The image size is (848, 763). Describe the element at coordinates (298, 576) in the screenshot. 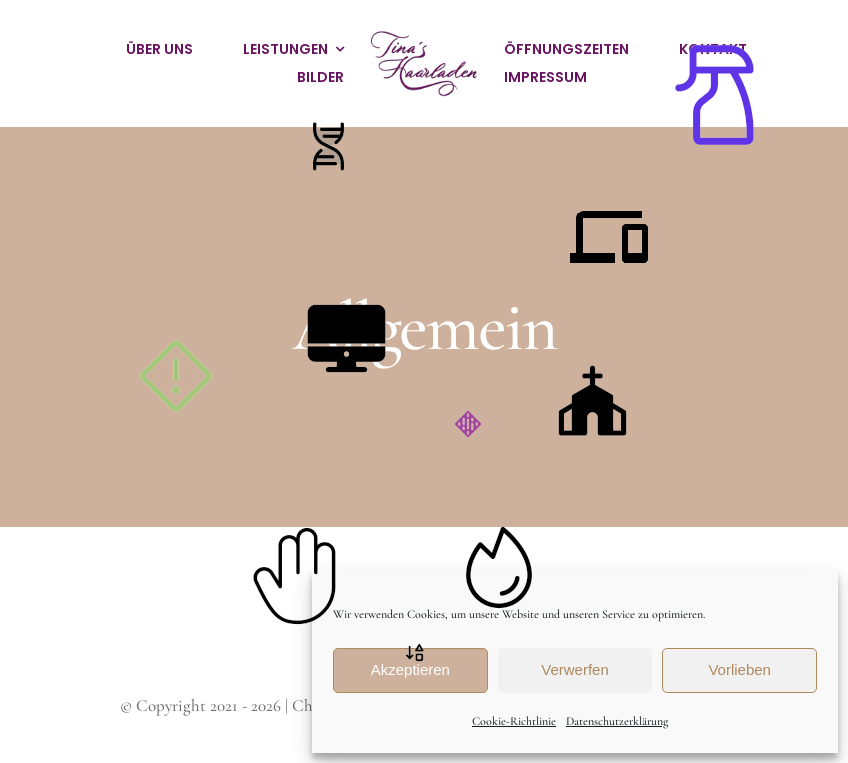

I see `stop or pause an action` at that location.